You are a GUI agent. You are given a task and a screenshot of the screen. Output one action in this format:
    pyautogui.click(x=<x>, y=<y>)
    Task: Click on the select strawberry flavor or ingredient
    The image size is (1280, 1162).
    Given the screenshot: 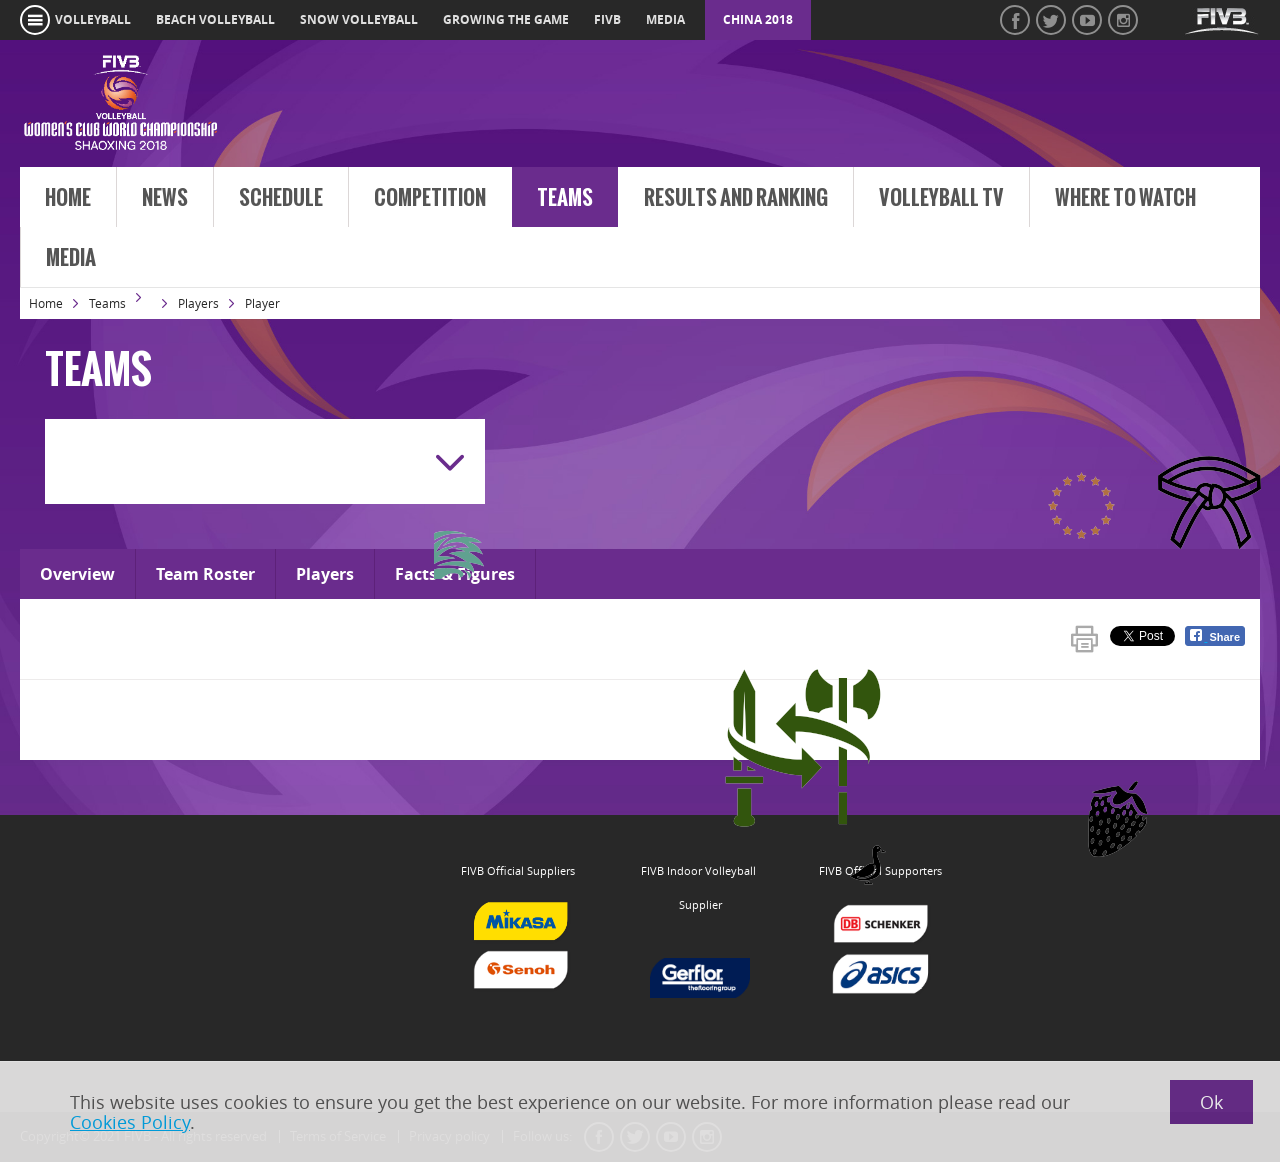 What is the action you would take?
    pyautogui.click(x=1118, y=819)
    